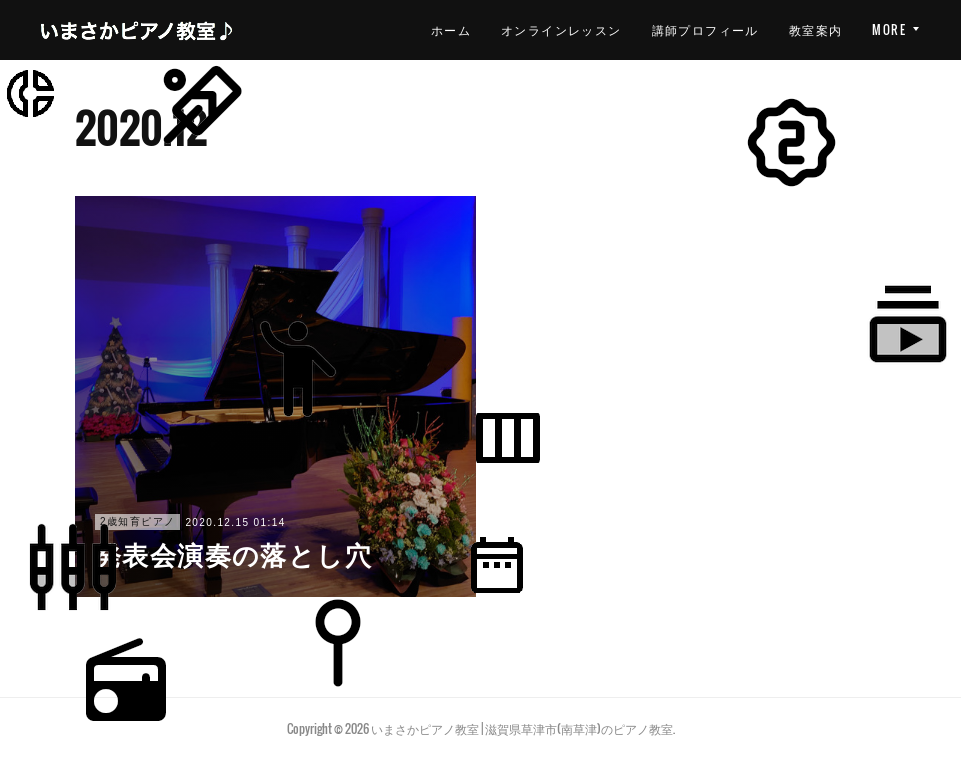 The width and height of the screenshot is (961, 760). Describe the element at coordinates (338, 643) in the screenshot. I see `mark a location on the map` at that location.